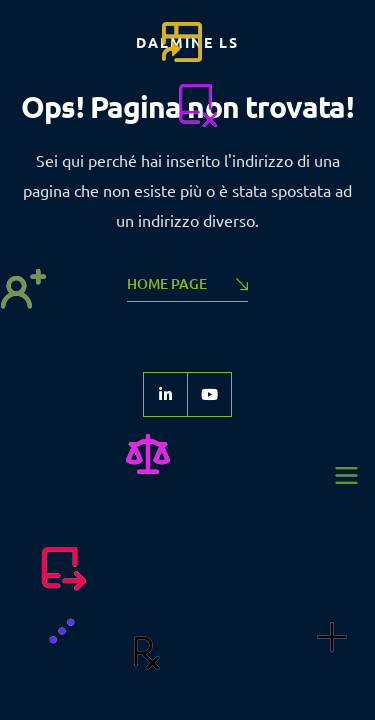 The width and height of the screenshot is (375, 720). What do you see at coordinates (146, 653) in the screenshot?
I see `view prescription details` at bounding box center [146, 653].